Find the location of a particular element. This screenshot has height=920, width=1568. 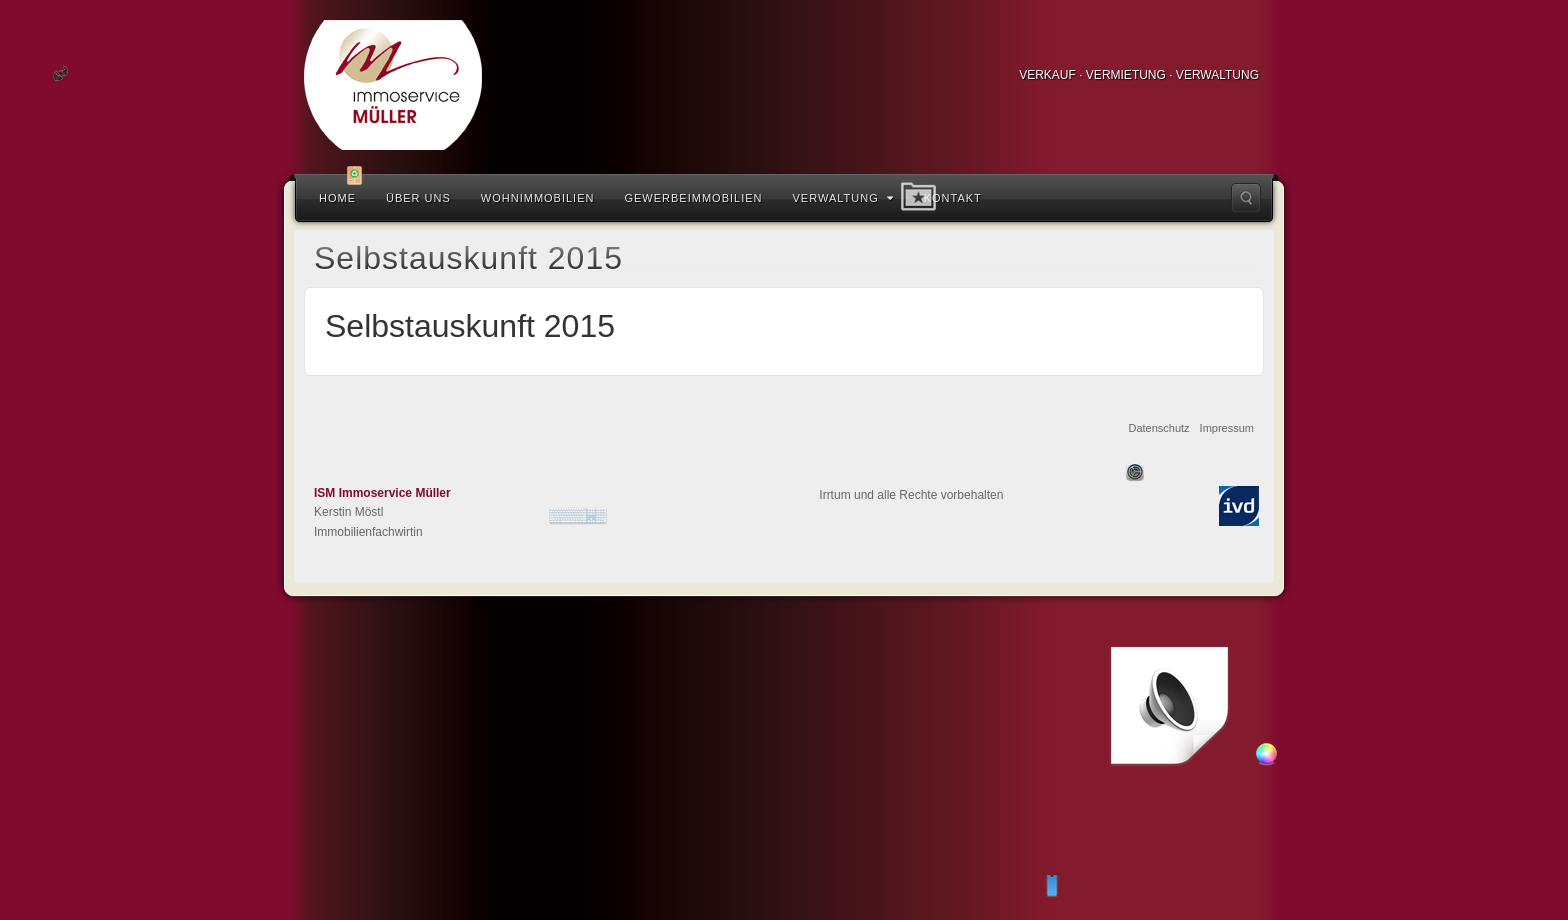

connect beats fit pro earbuds via bluetooth is located at coordinates (60, 73).